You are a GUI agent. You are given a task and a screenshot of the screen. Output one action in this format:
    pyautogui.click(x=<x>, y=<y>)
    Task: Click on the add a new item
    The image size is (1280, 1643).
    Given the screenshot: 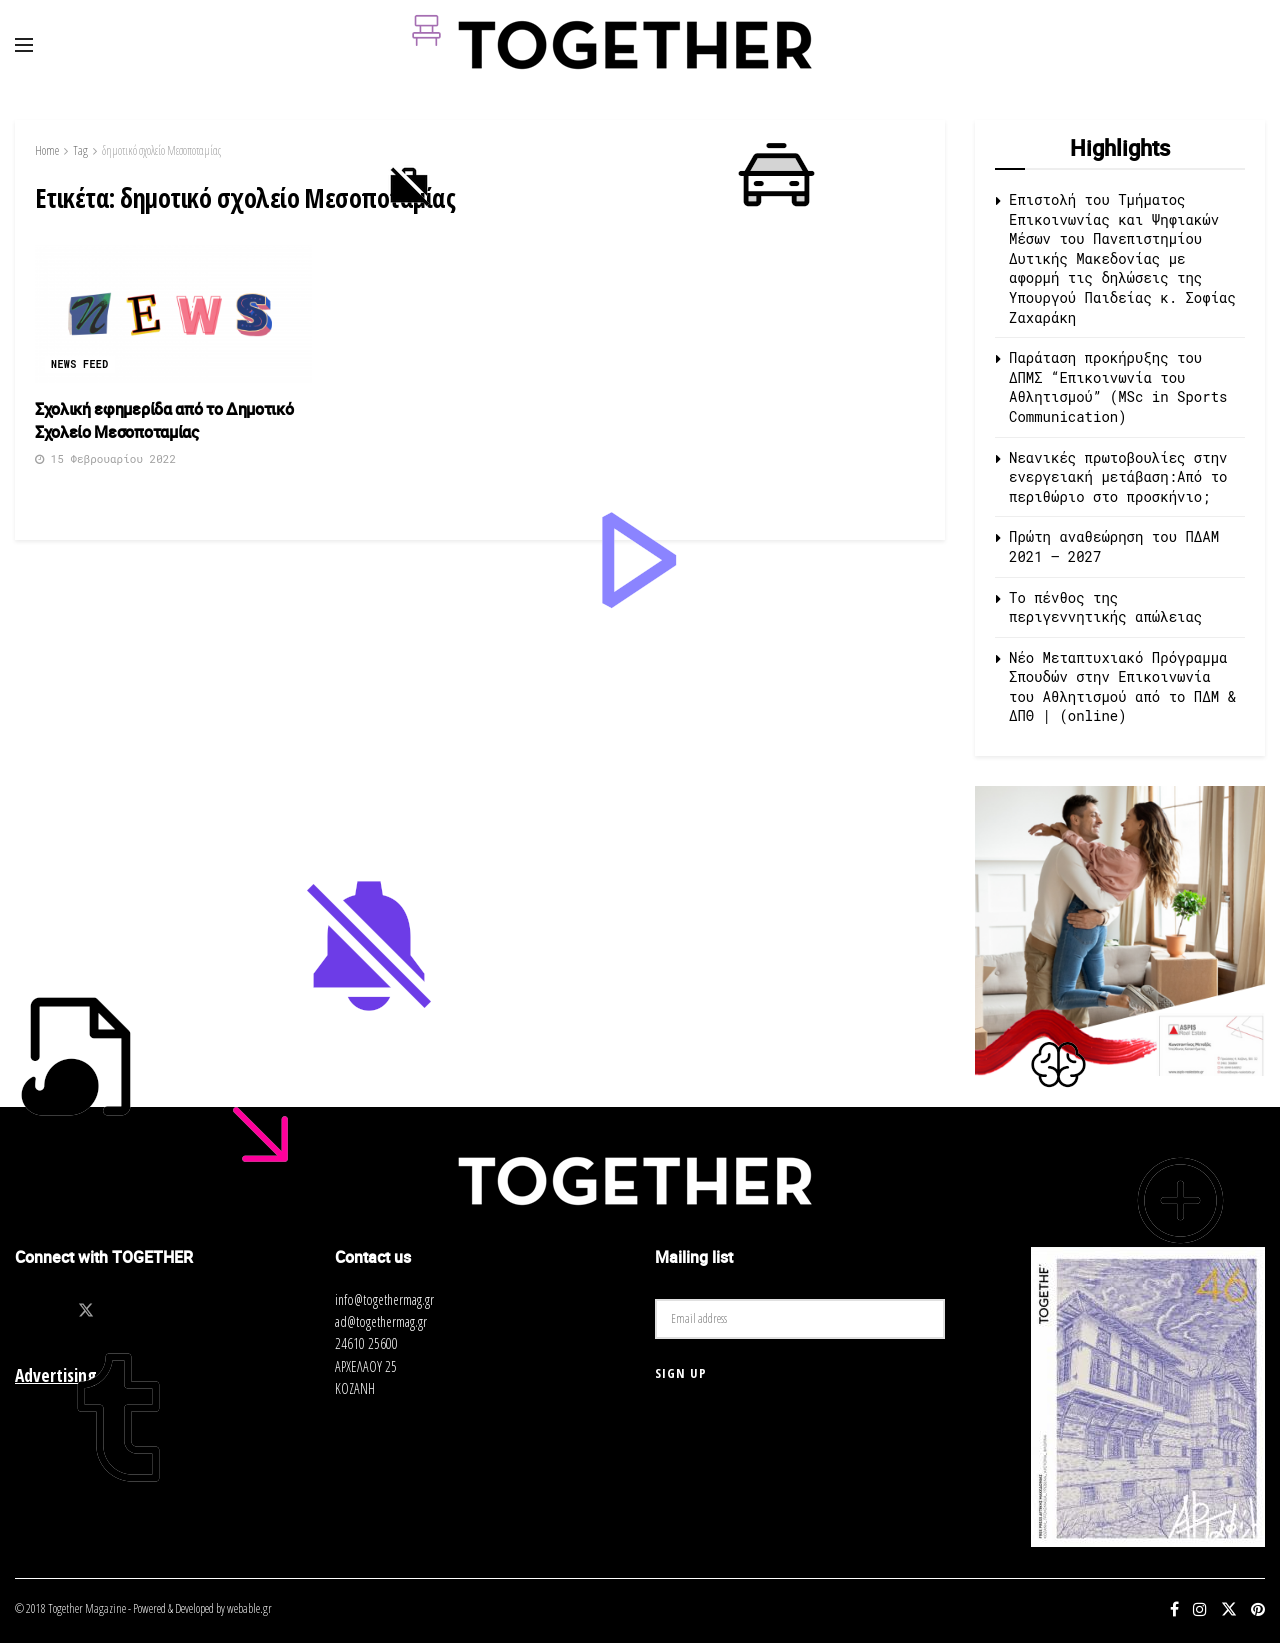 What is the action you would take?
    pyautogui.click(x=1180, y=1200)
    